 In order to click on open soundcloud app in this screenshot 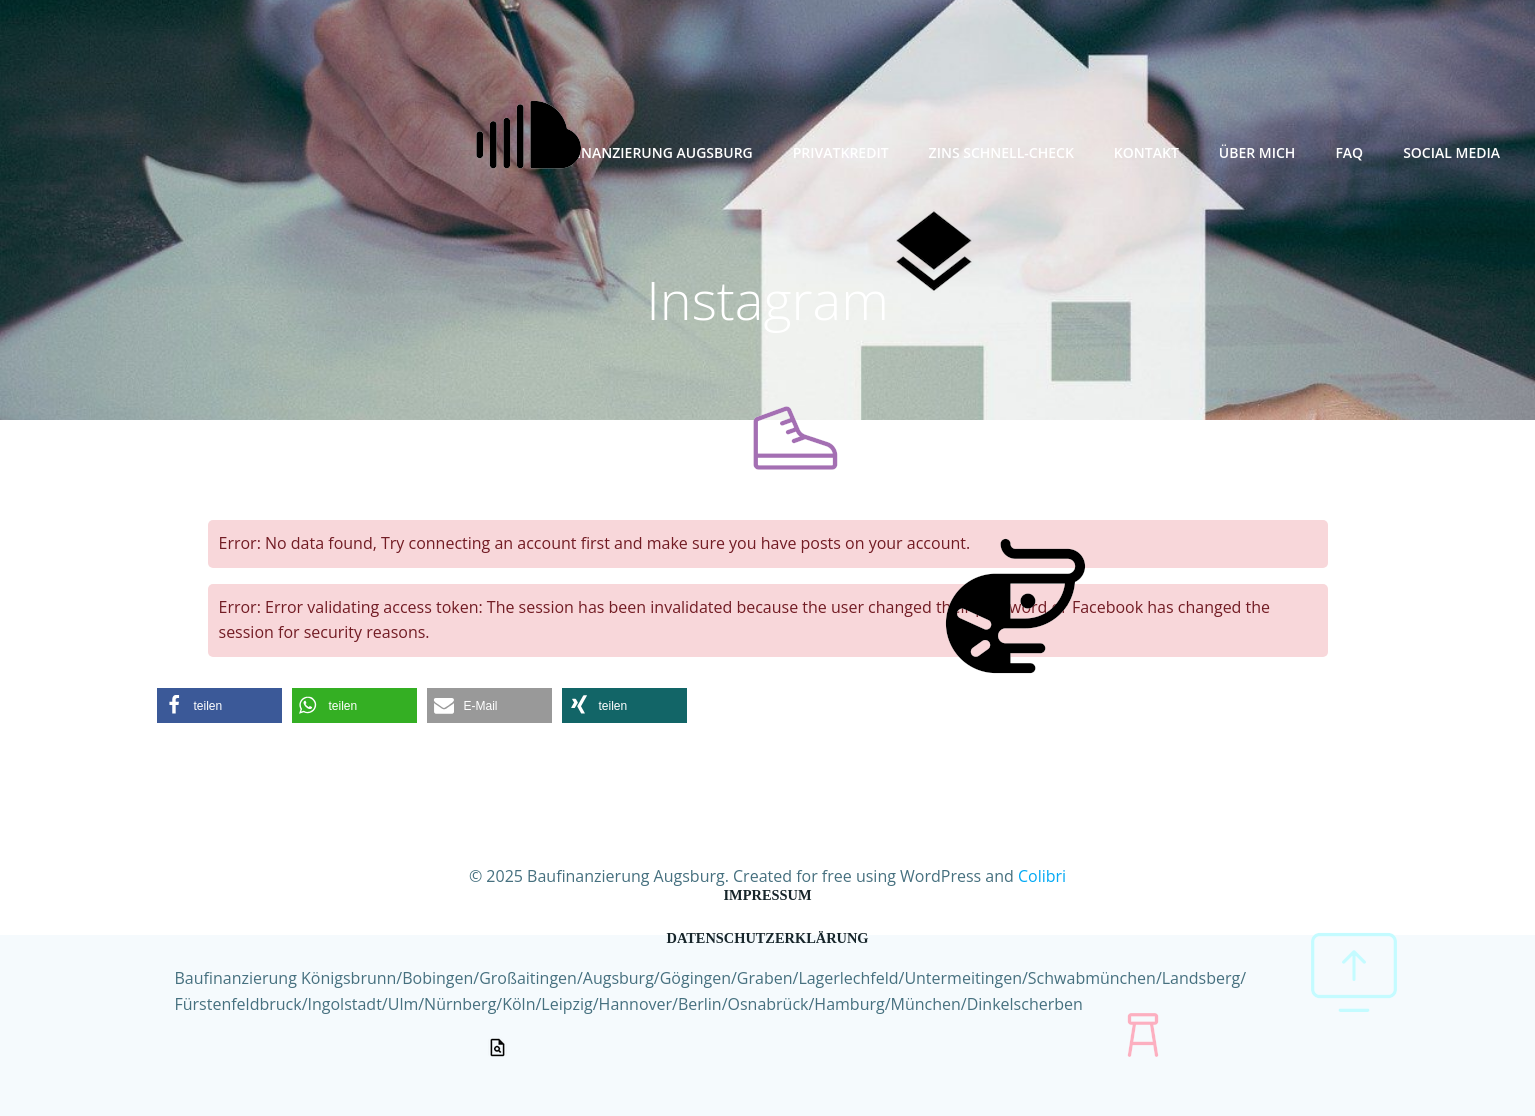, I will do `click(527, 138)`.